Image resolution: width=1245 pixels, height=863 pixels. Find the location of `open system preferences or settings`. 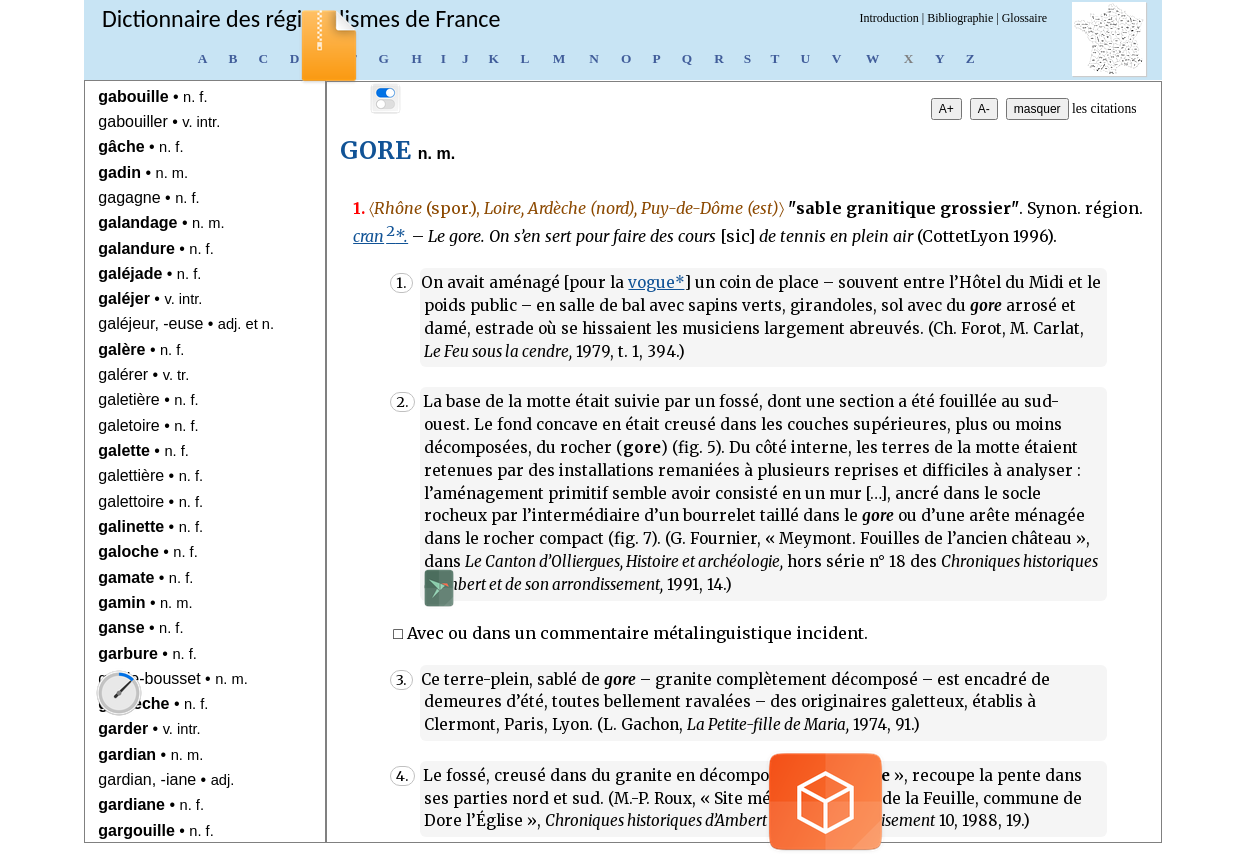

open system preferences or settings is located at coordinates (385, 98).